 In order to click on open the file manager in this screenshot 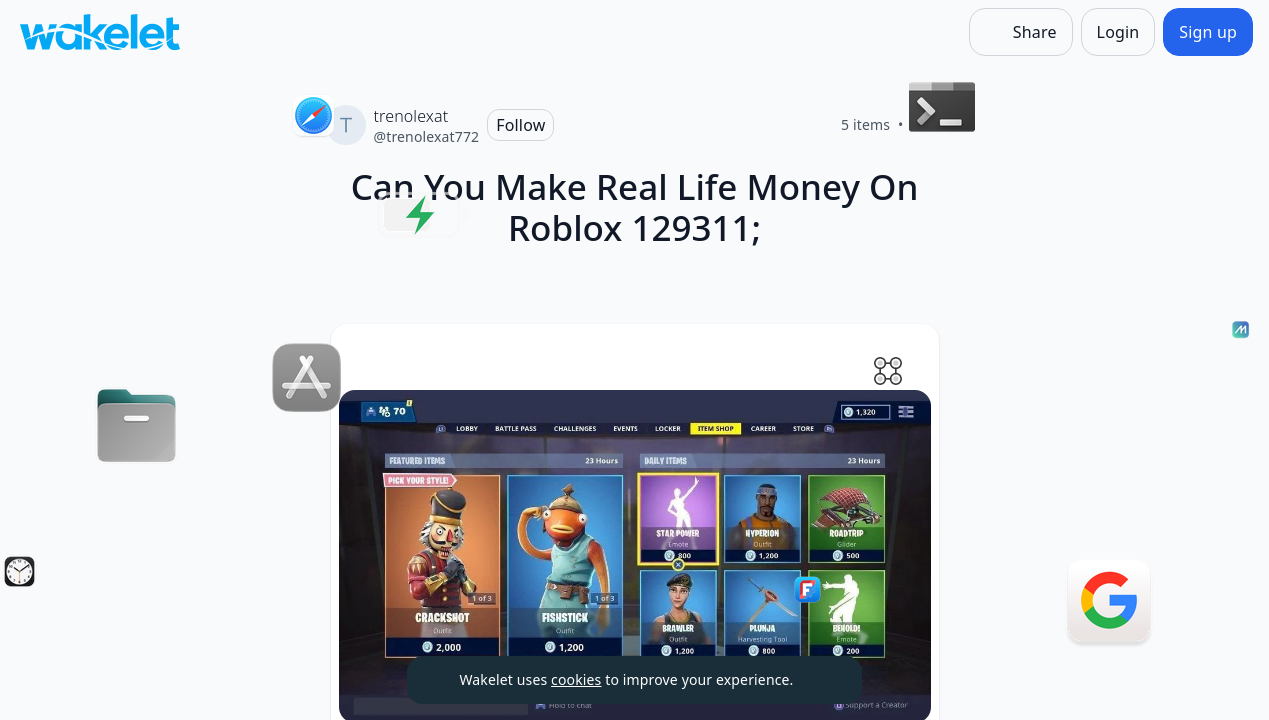, I will do `click(136, 425)`.